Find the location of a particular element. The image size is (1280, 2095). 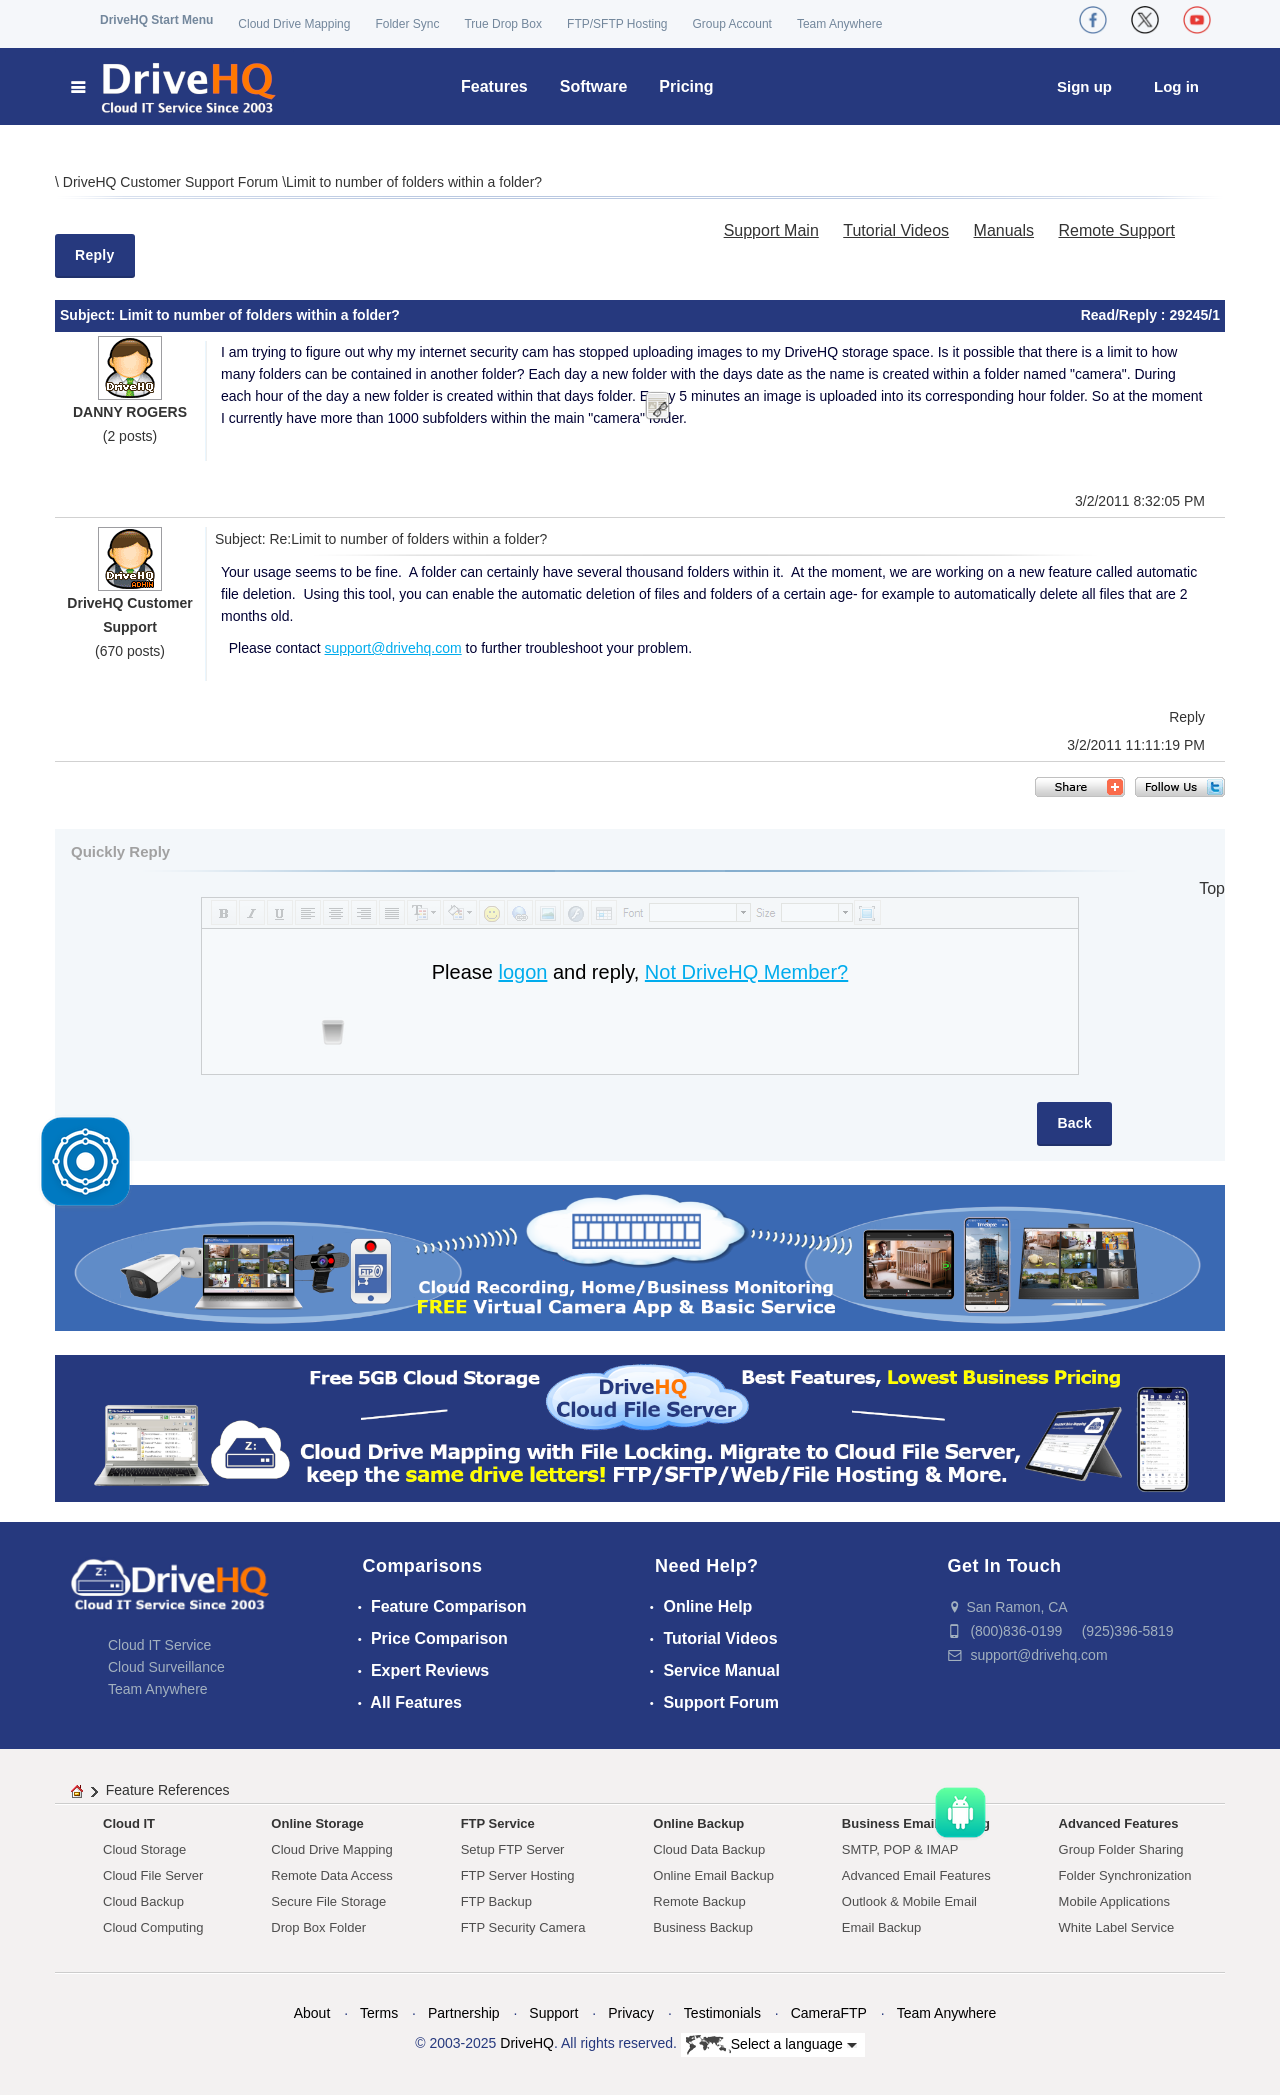

empty trash bin ready to receive deleted files is located at coordinates (333, 1032).